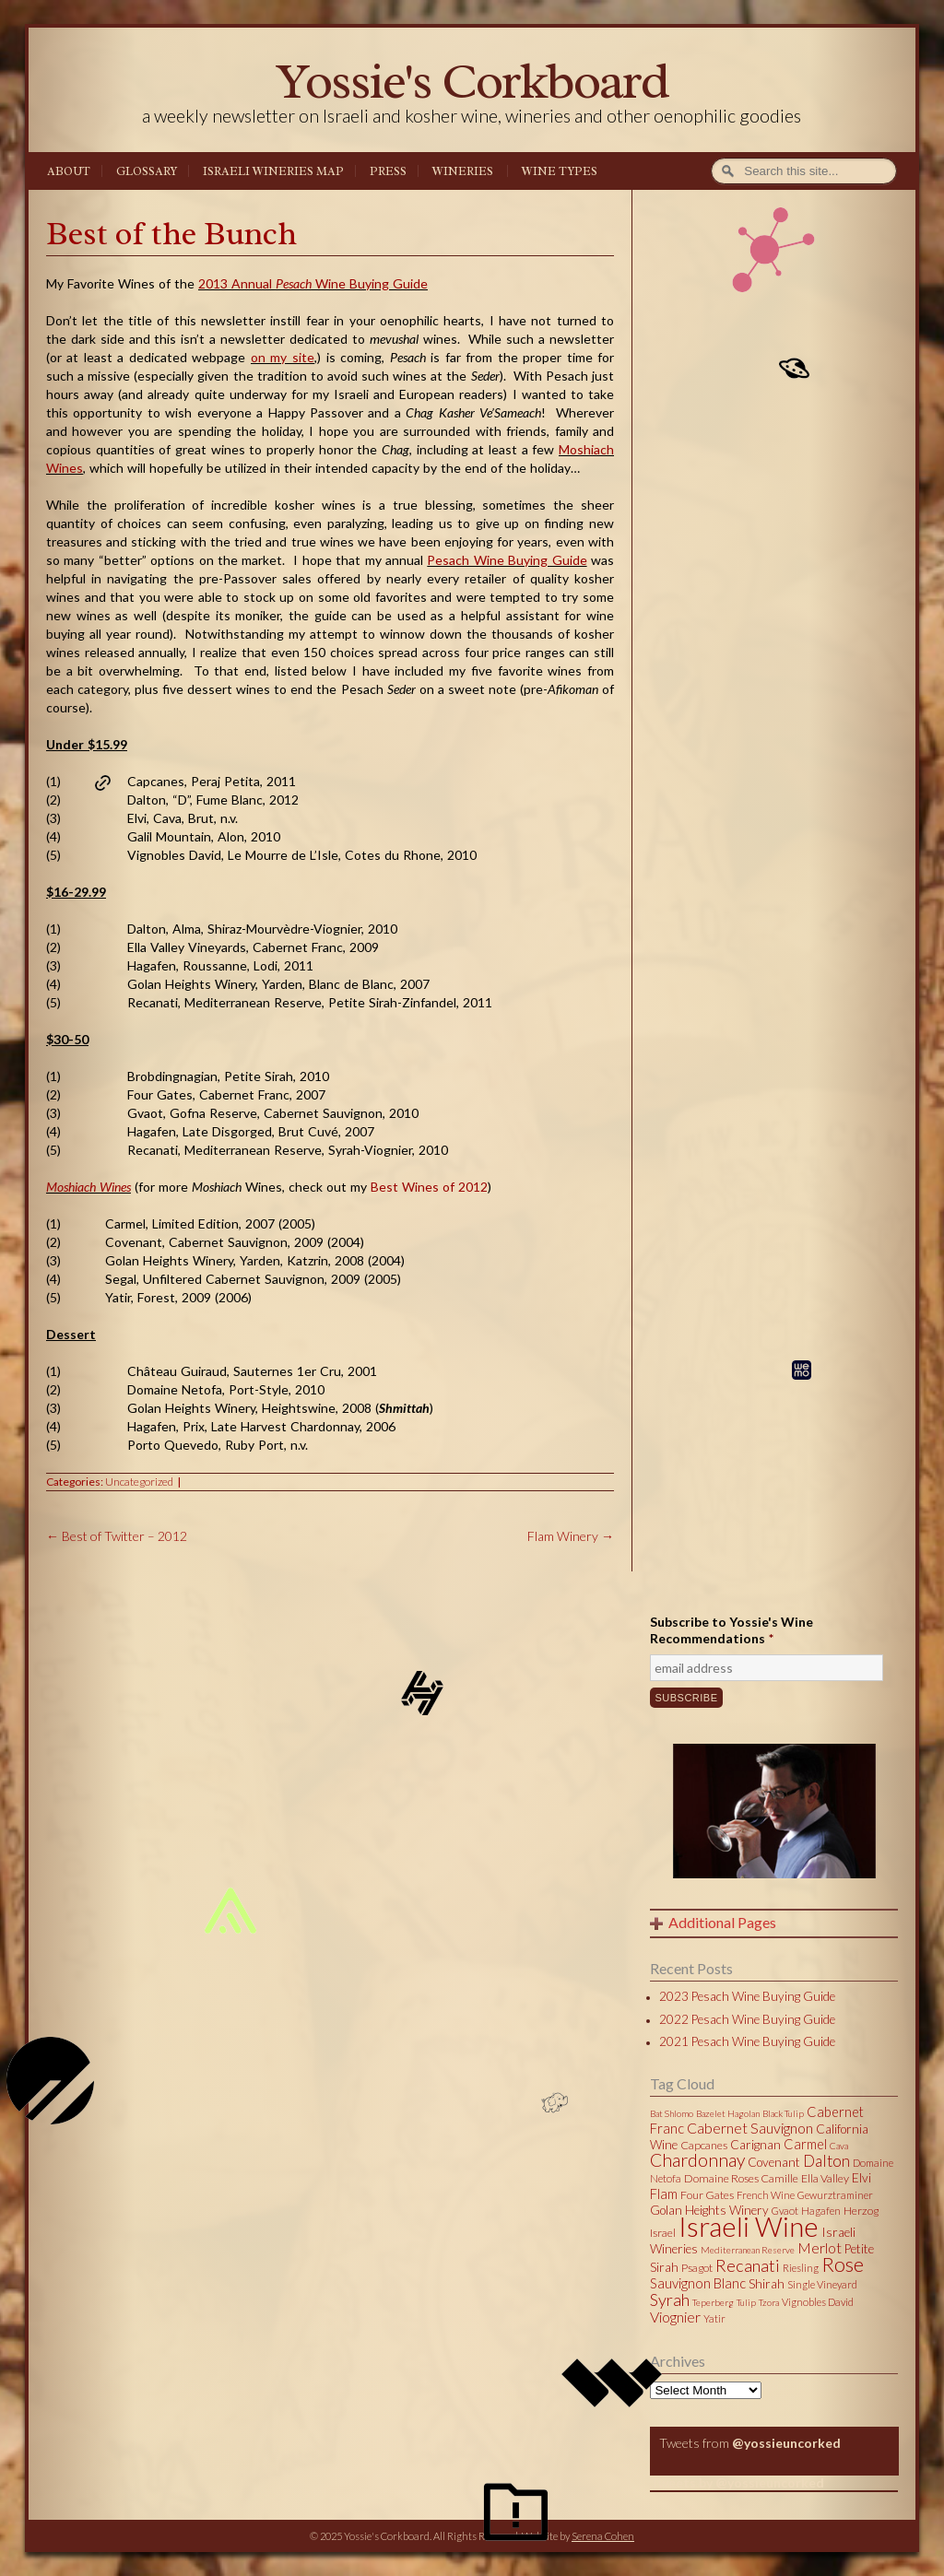 The width and height of the screenshot is (944, 2576). I want to click on apache hadoop platform logo, so click(554, 2102).